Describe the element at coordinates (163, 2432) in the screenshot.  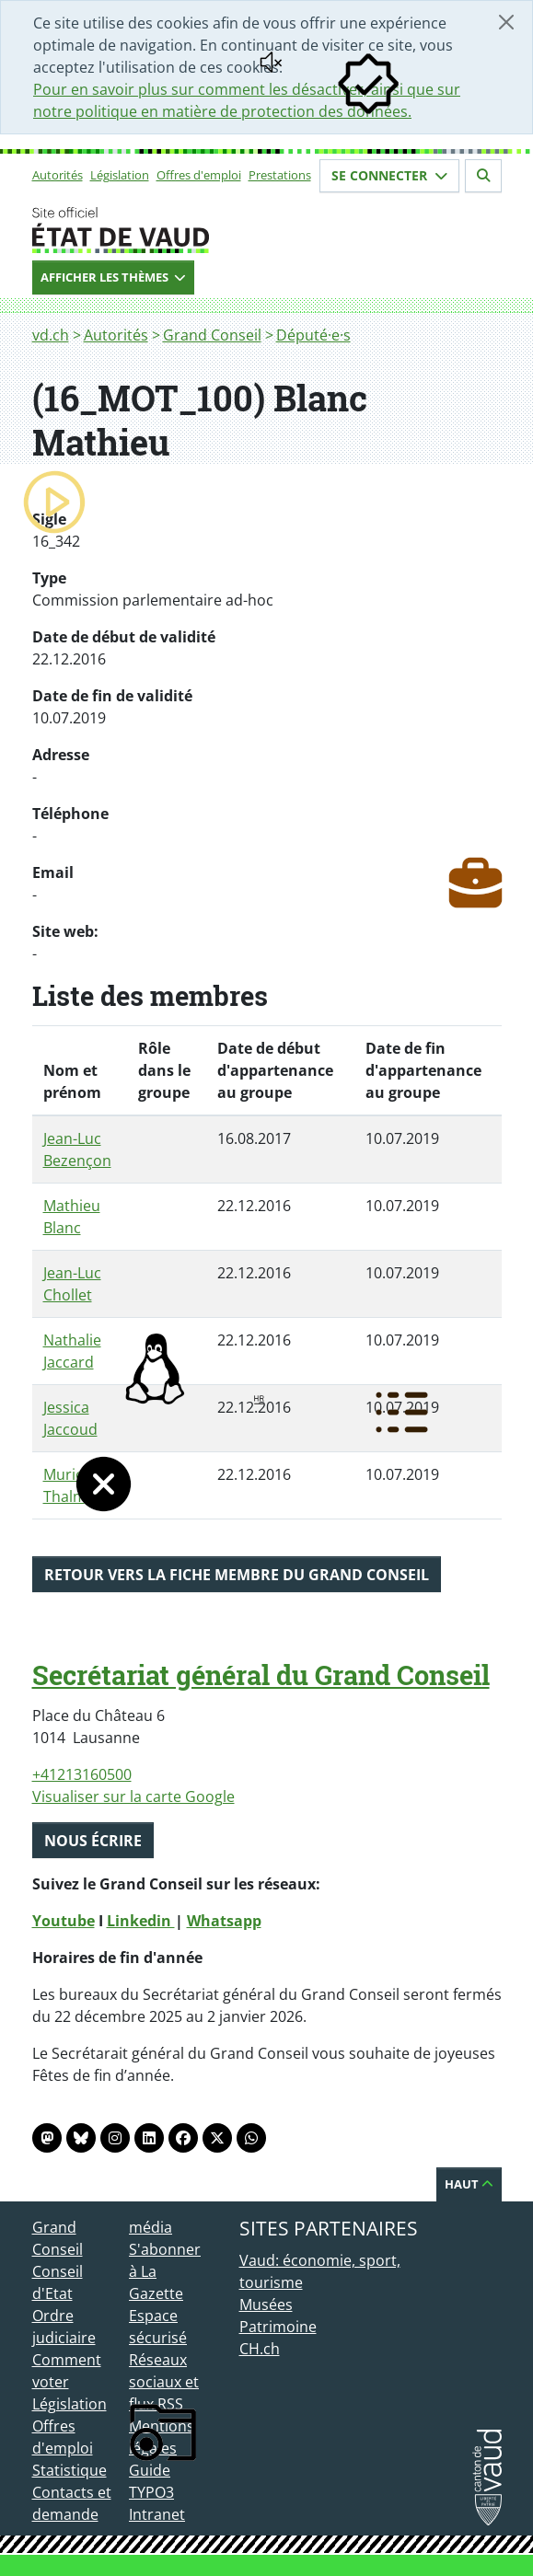
I see `navigate to the root directory` at that location.